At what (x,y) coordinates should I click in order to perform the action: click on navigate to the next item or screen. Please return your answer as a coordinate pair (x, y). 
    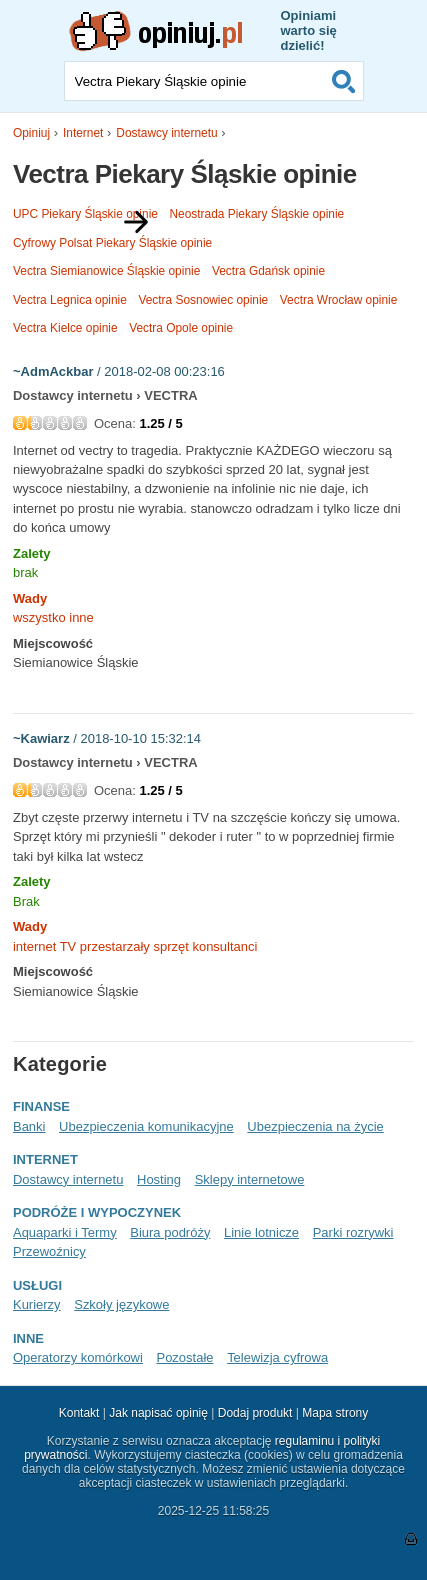
    Looking at the image, I should click on (136, 222).